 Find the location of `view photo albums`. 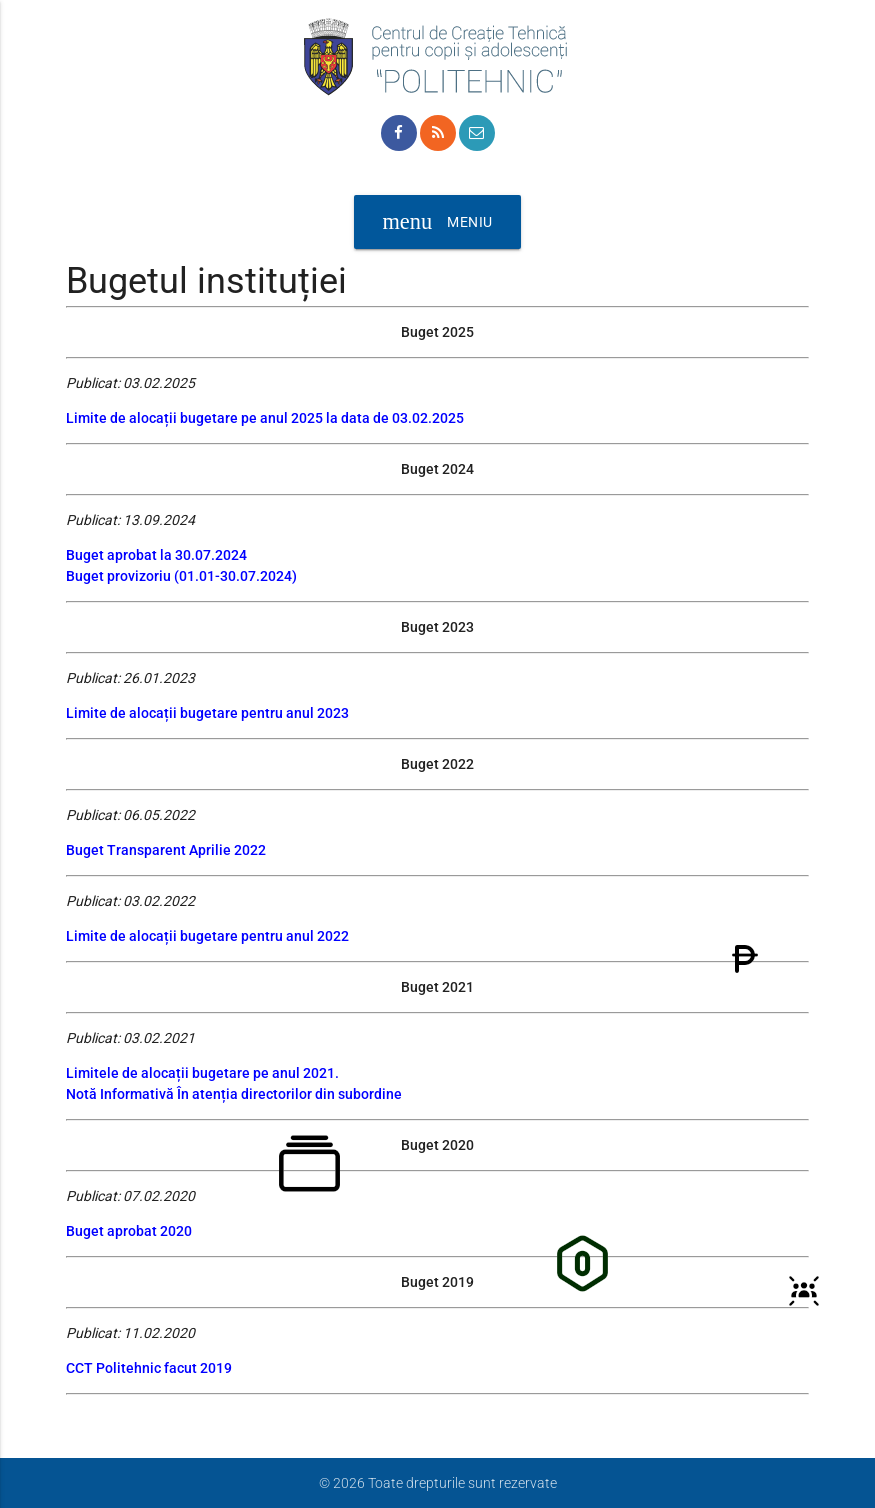

view photo albums is located at coordinates (309, 1163).